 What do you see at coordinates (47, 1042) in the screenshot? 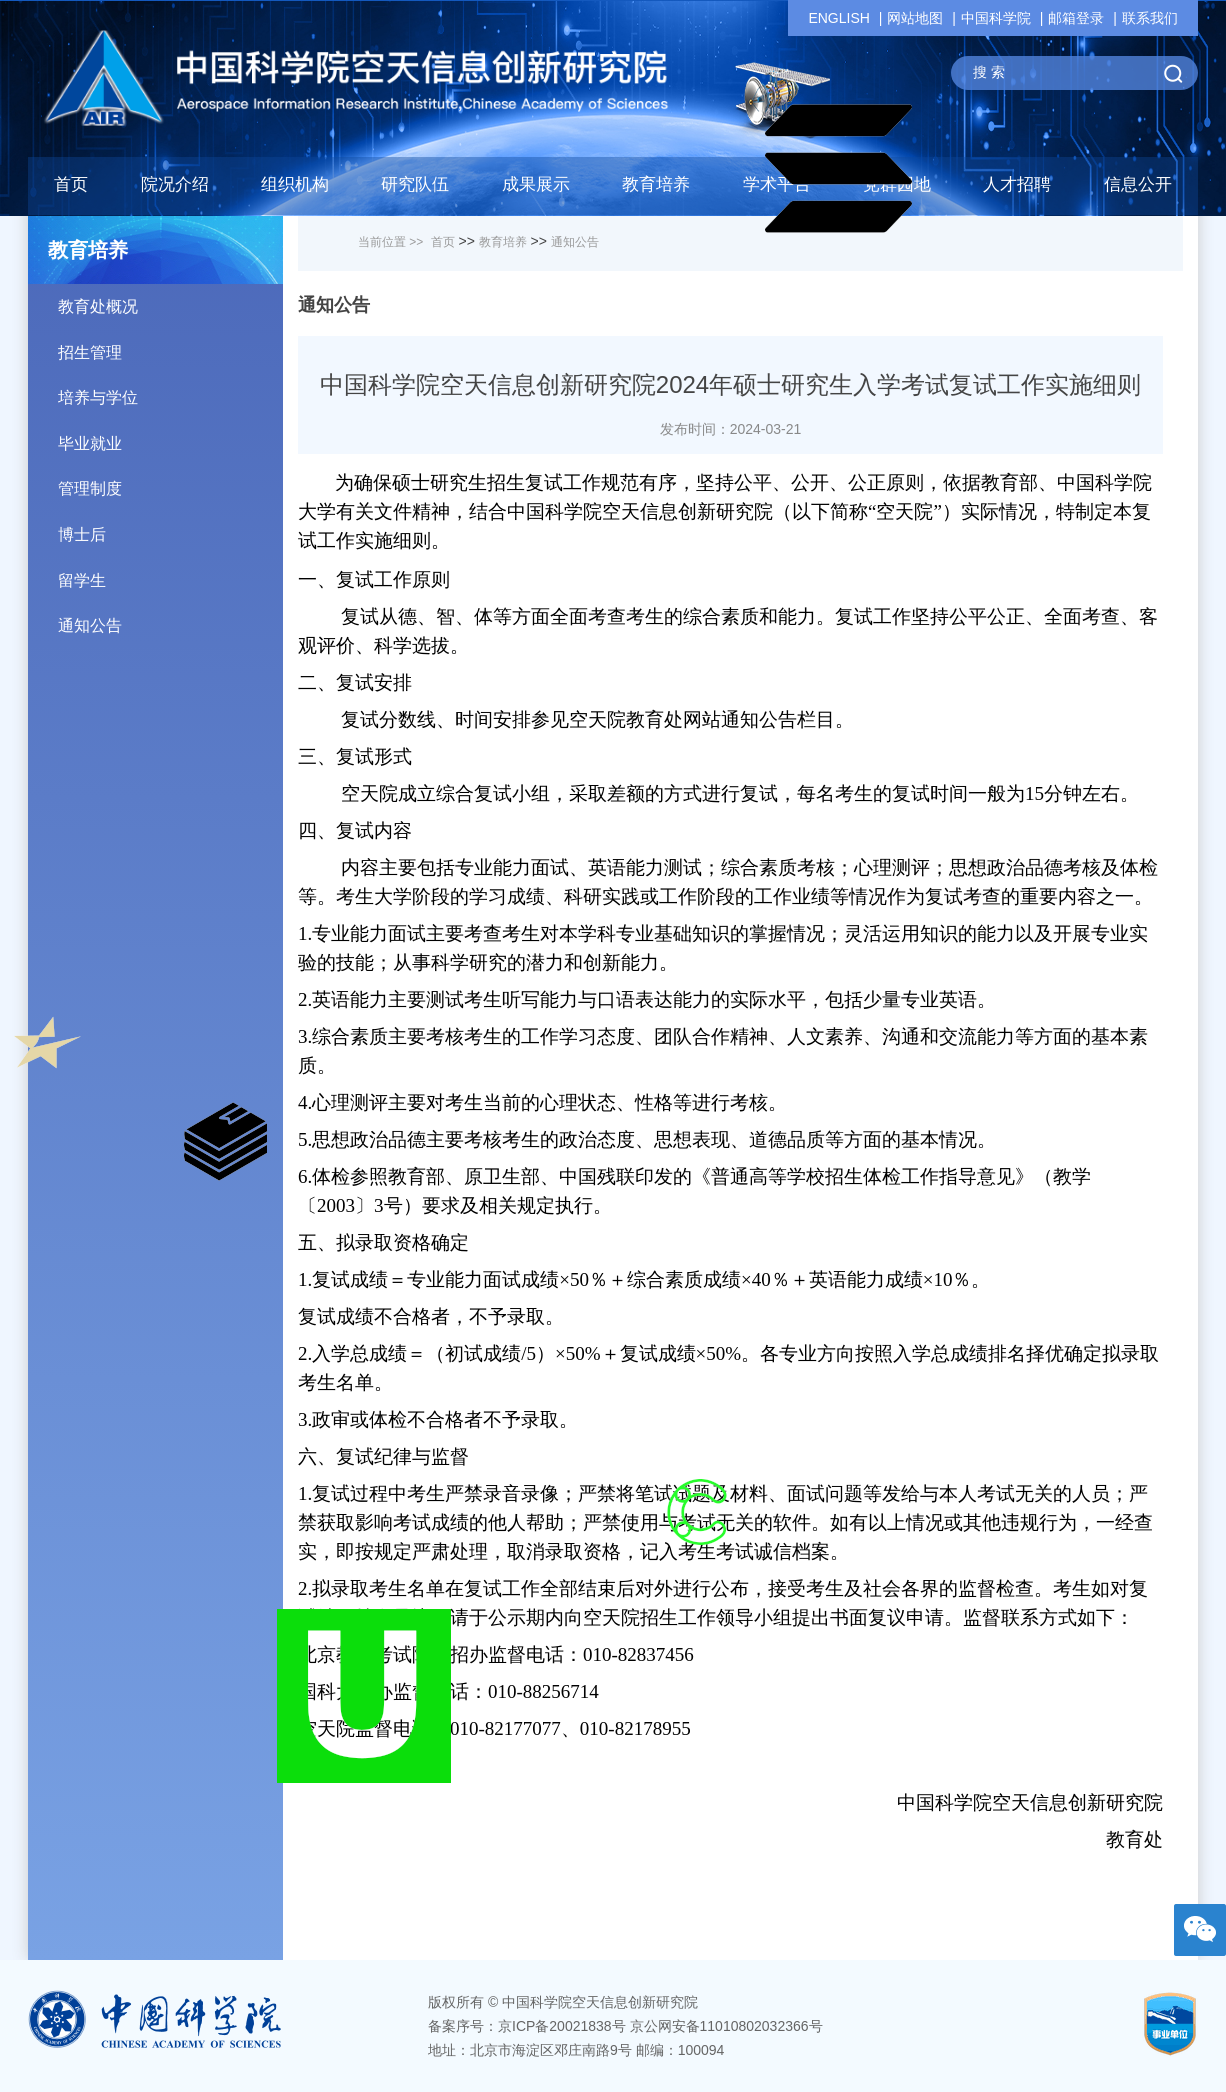
I see `visit the ESEA gaming platform` at bounding box center [47, 1042].